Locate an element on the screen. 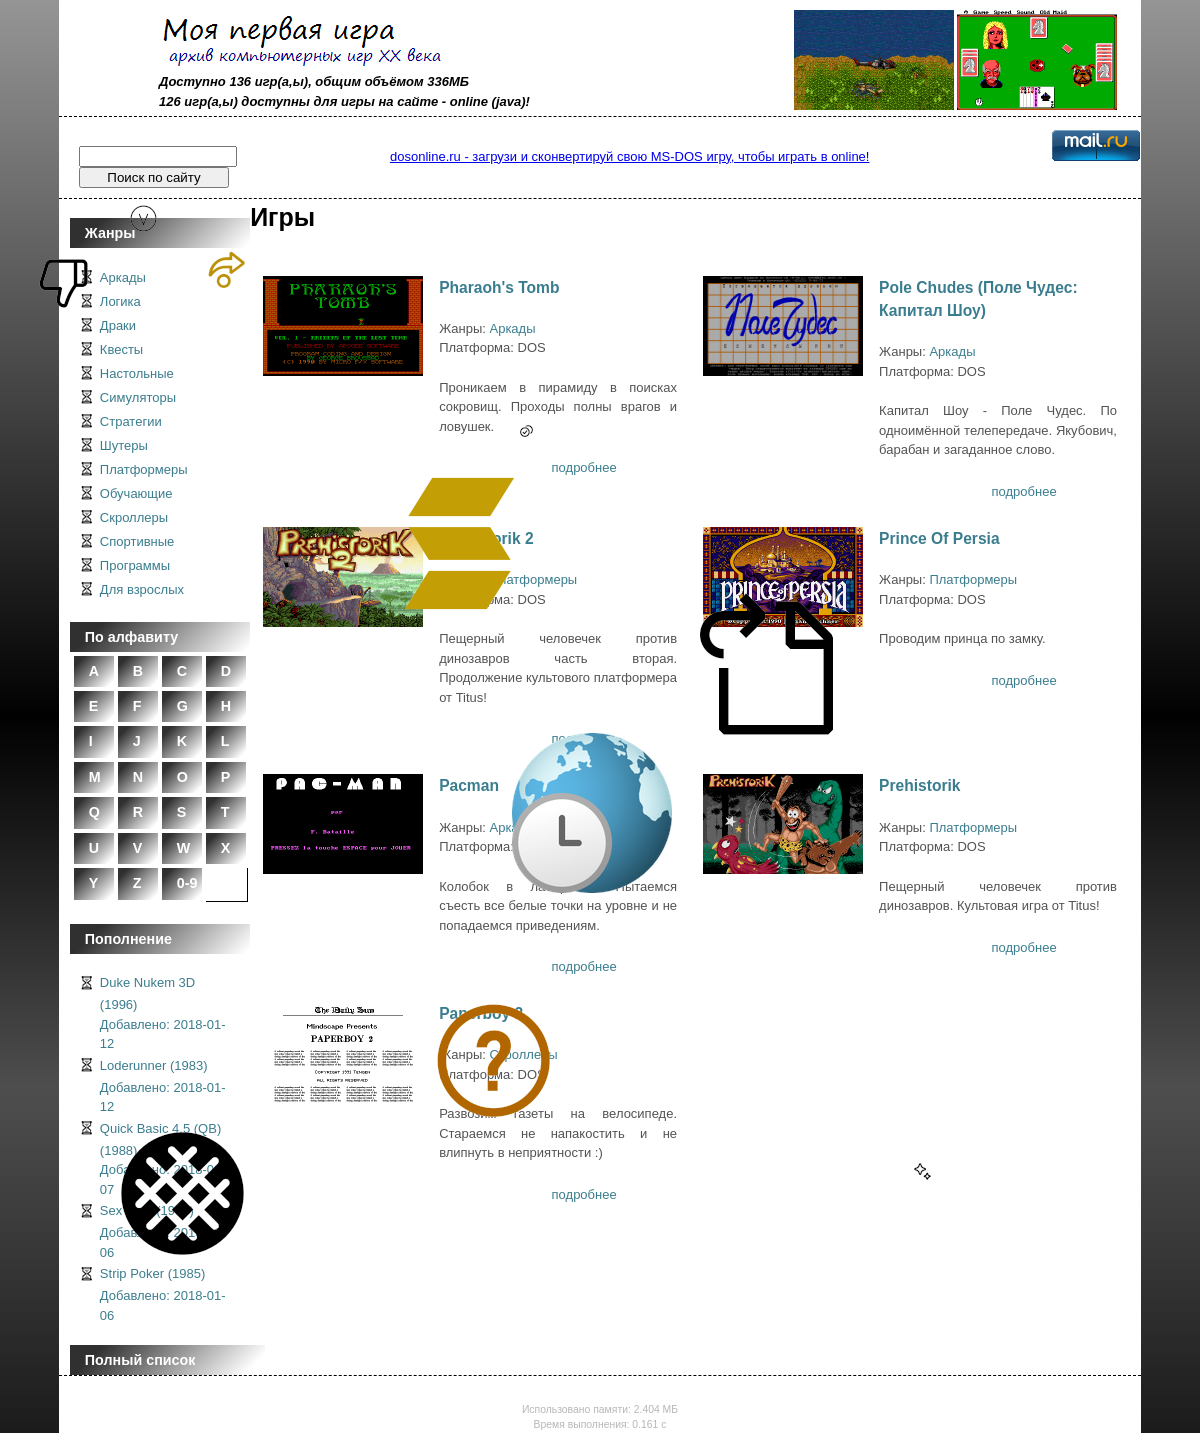  access help or documentation is located at coordinates (498, 1065).